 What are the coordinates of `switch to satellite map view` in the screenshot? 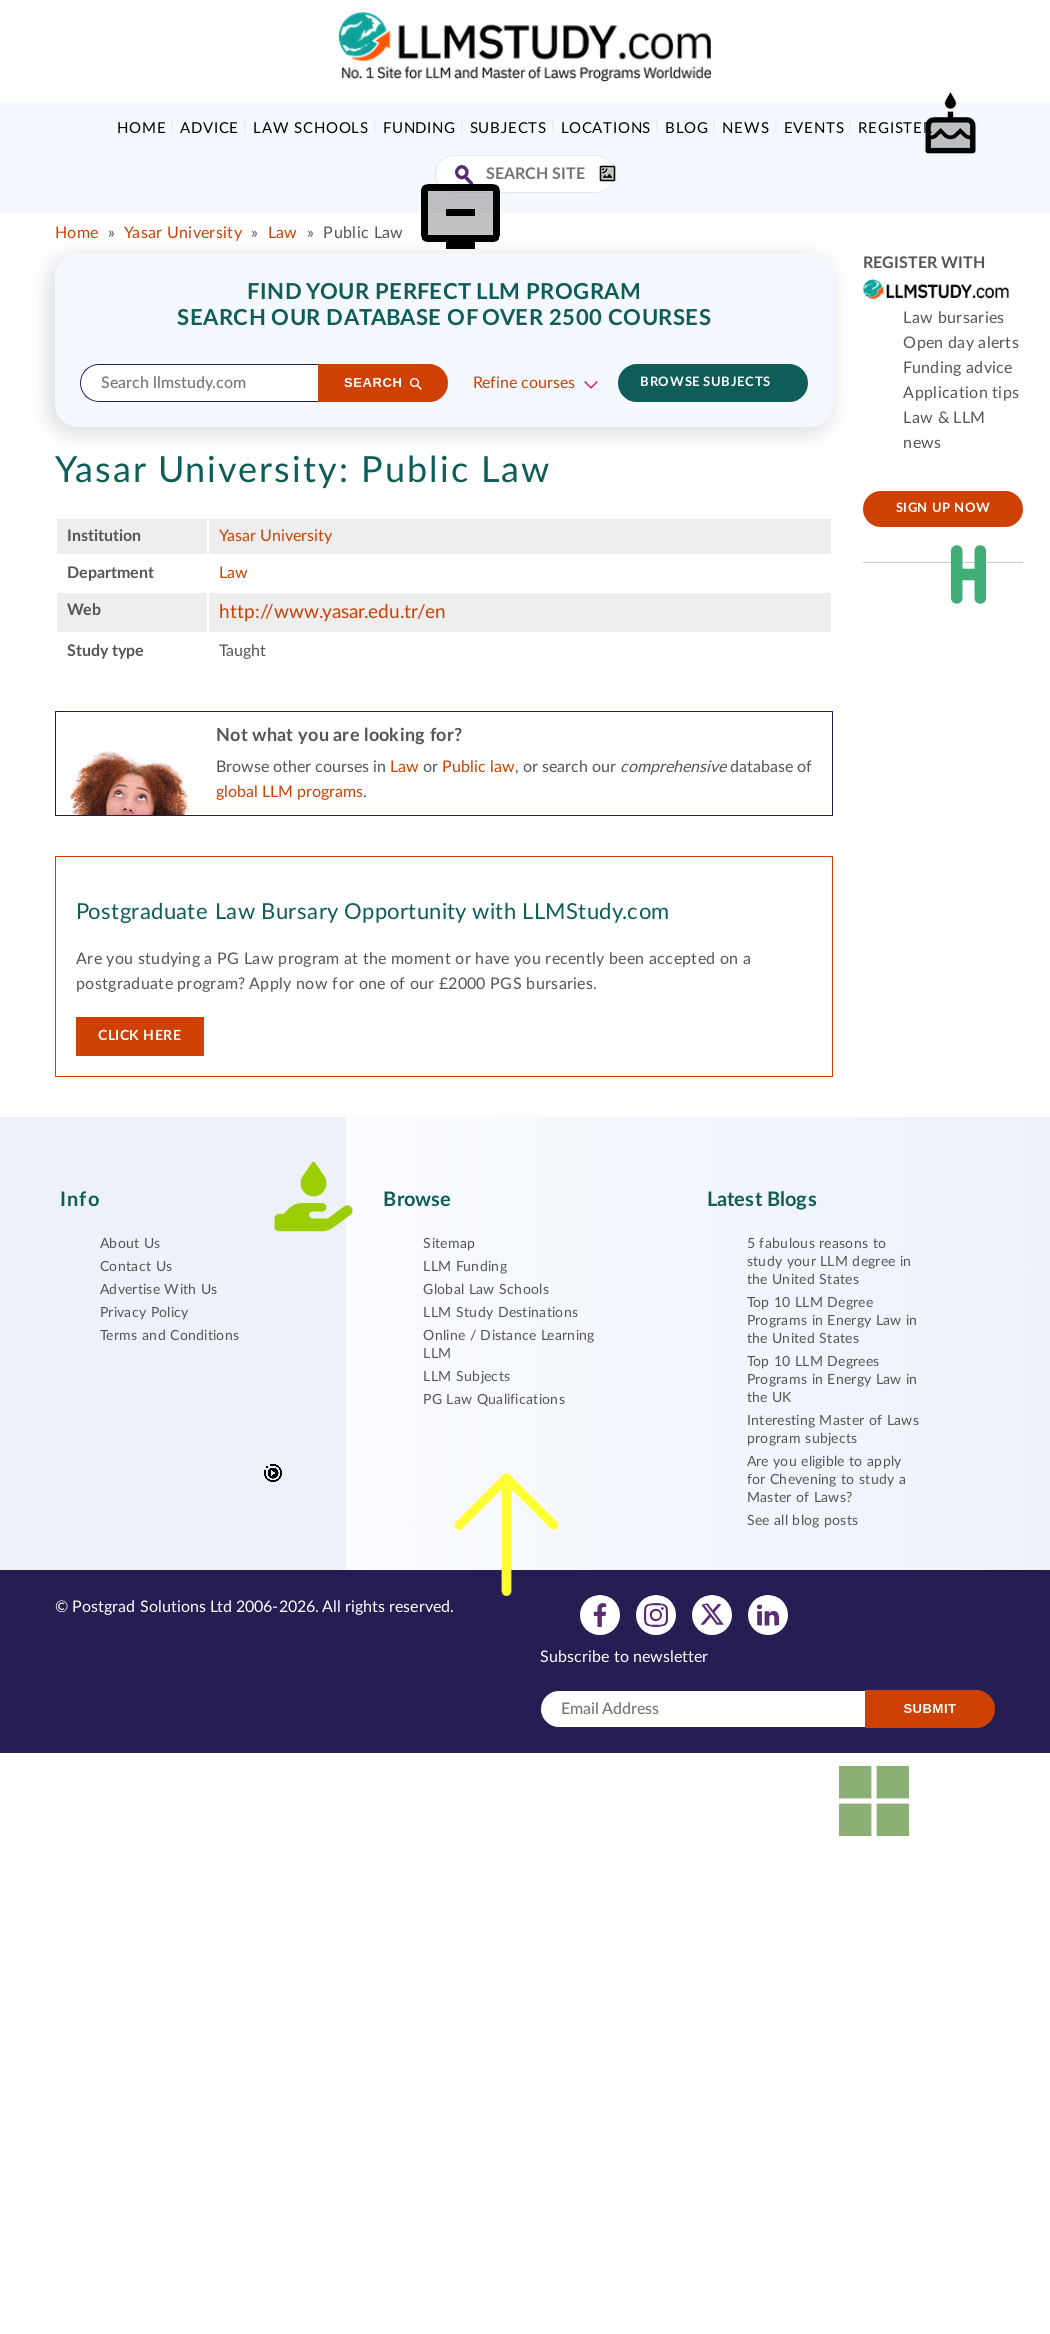 It's located at (607, 173).